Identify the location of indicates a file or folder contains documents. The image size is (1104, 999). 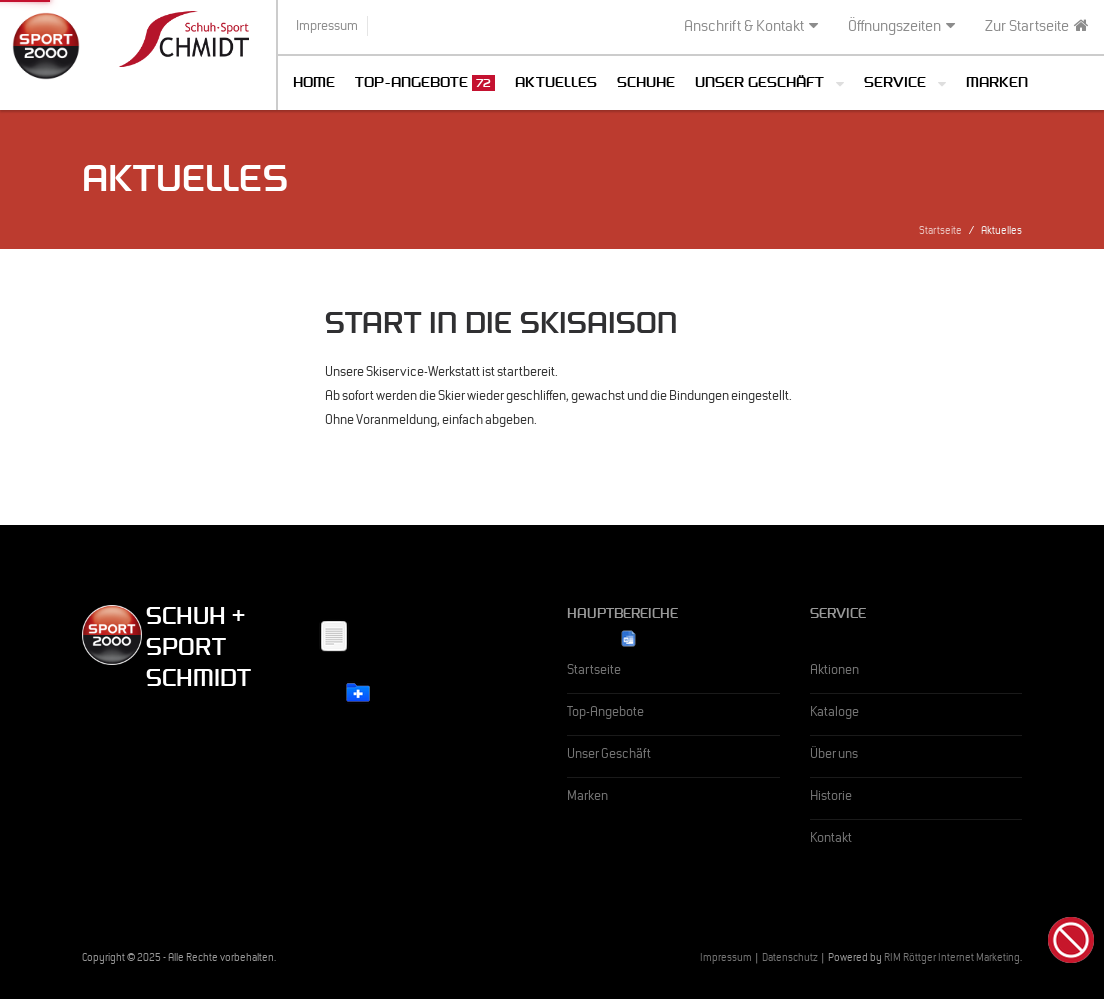
(334, 636).